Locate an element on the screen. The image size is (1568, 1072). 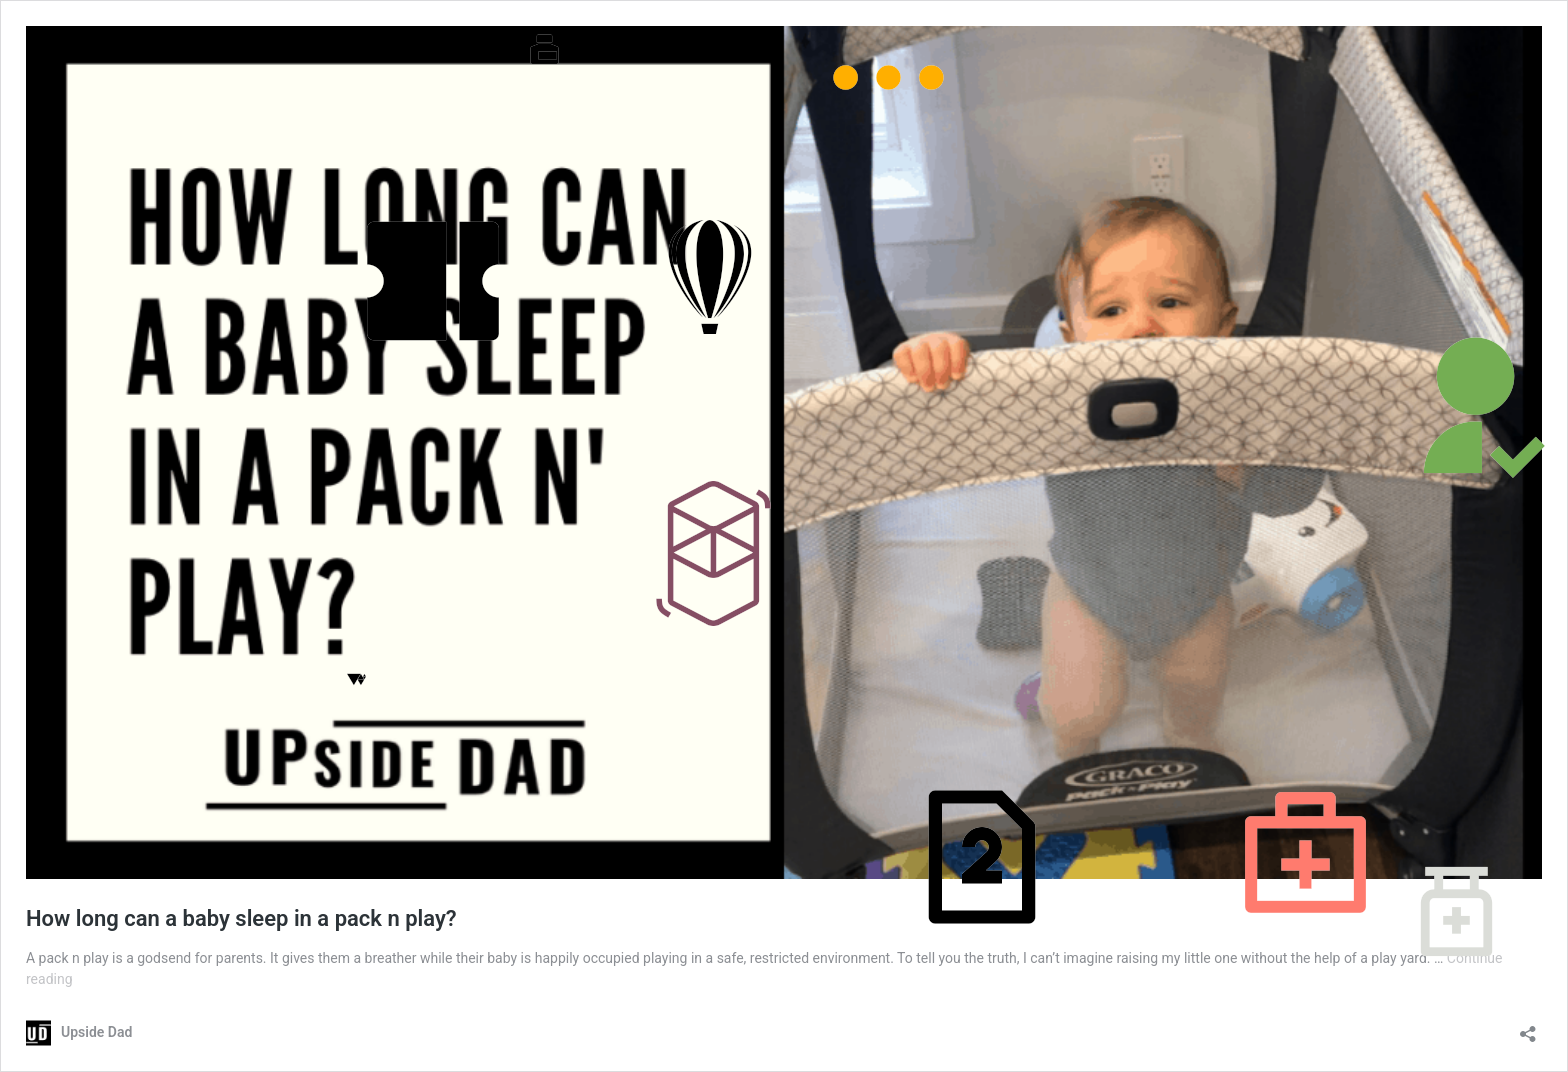
open CorelDRAW application is located at coordinates (710, 277).